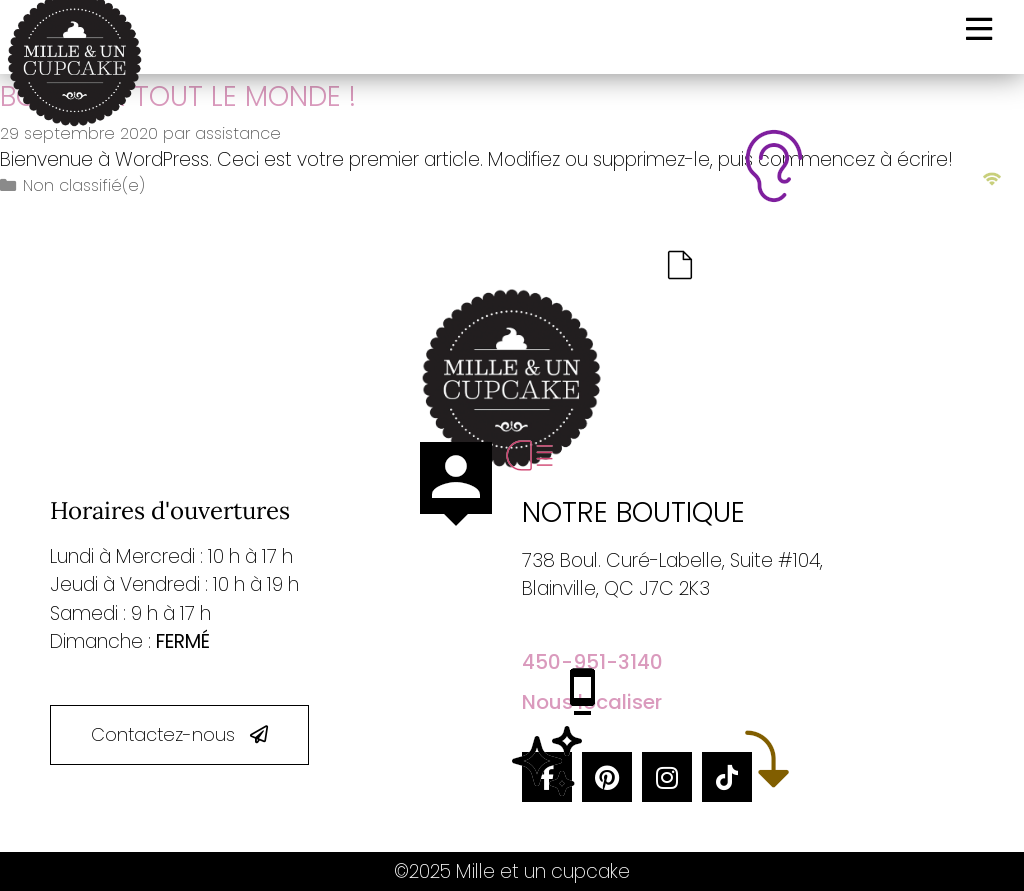  What do you see at coordinates (680, 265) in the screenshot?
I see `view or open a document` at bounding box center [680, 265].